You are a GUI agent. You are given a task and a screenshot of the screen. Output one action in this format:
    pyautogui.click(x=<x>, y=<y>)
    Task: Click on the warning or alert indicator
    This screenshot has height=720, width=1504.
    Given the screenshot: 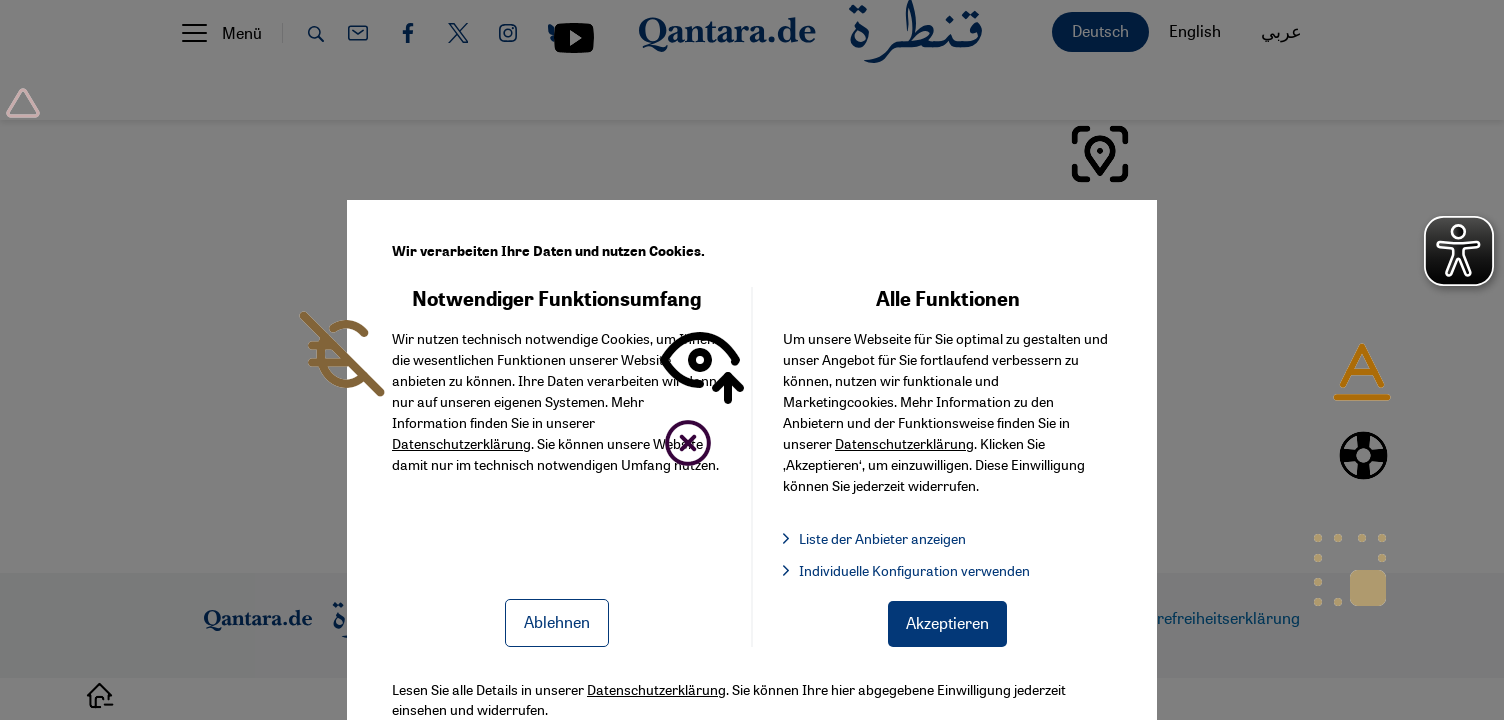 What is the action you would take?
    pyautogui.click(x=23, y=104)
    